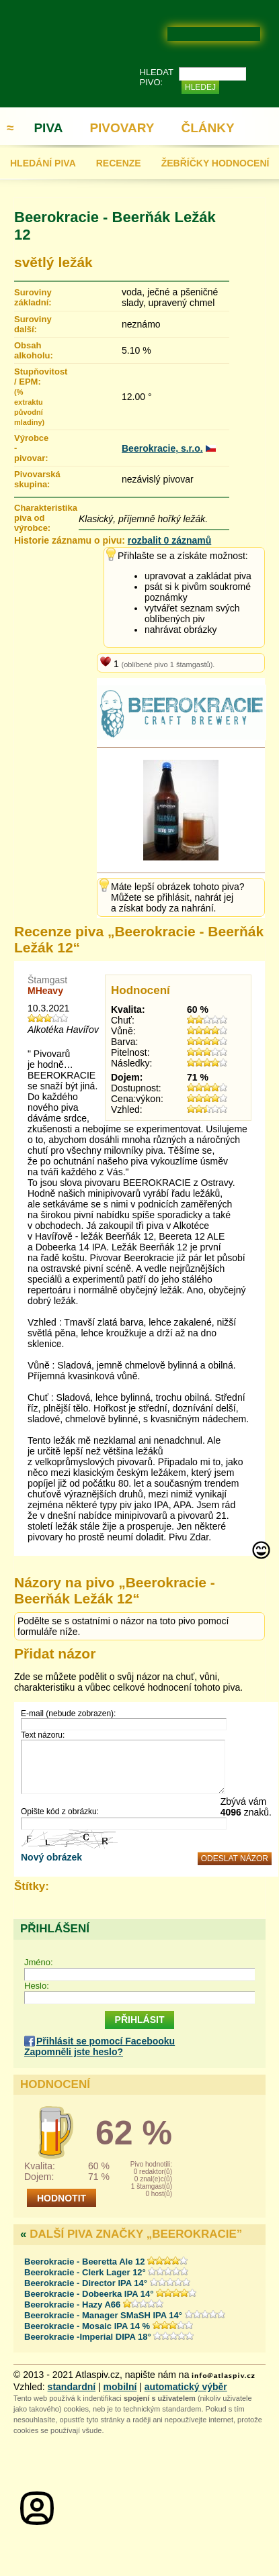 The image size is (279, 2576). I want to click on add a happy reaction or emoji, so click(261, 1550).